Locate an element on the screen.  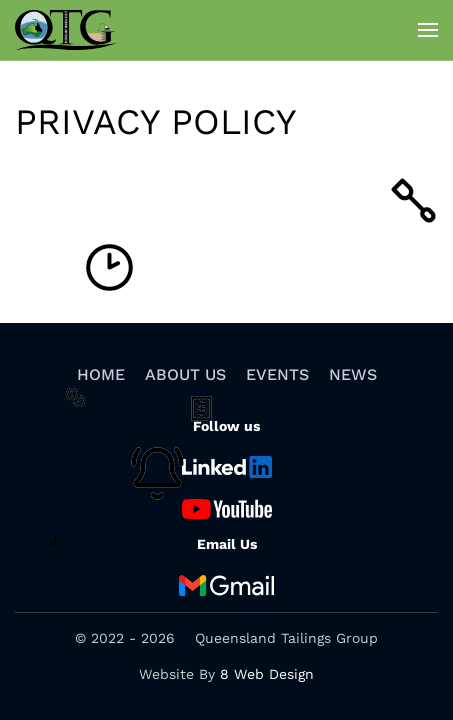
indicates an active notification or alert is located at coordinates (157, 473).